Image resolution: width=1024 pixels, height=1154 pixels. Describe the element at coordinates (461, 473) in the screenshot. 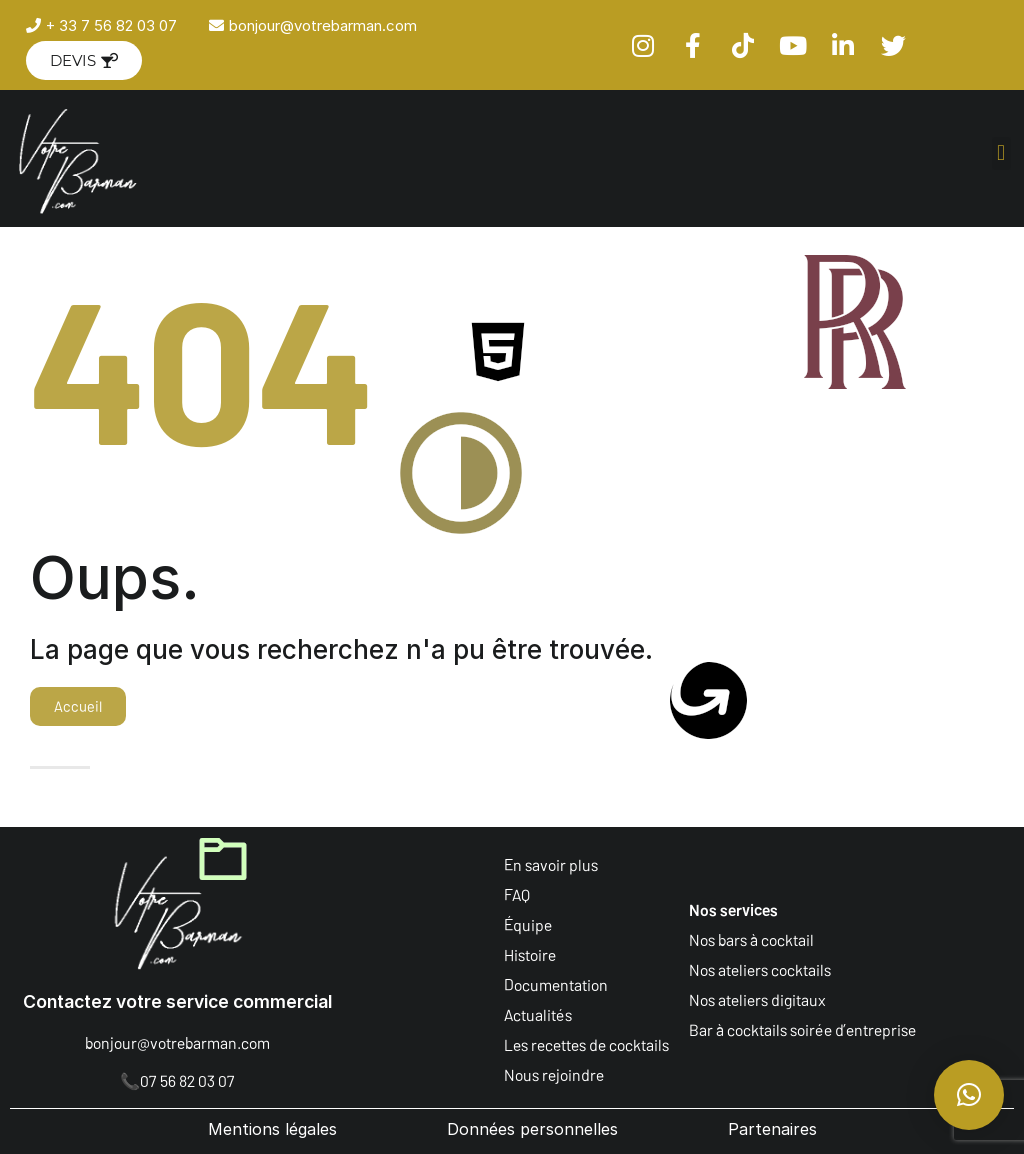

I see `adjust display contrast settings` at that location.